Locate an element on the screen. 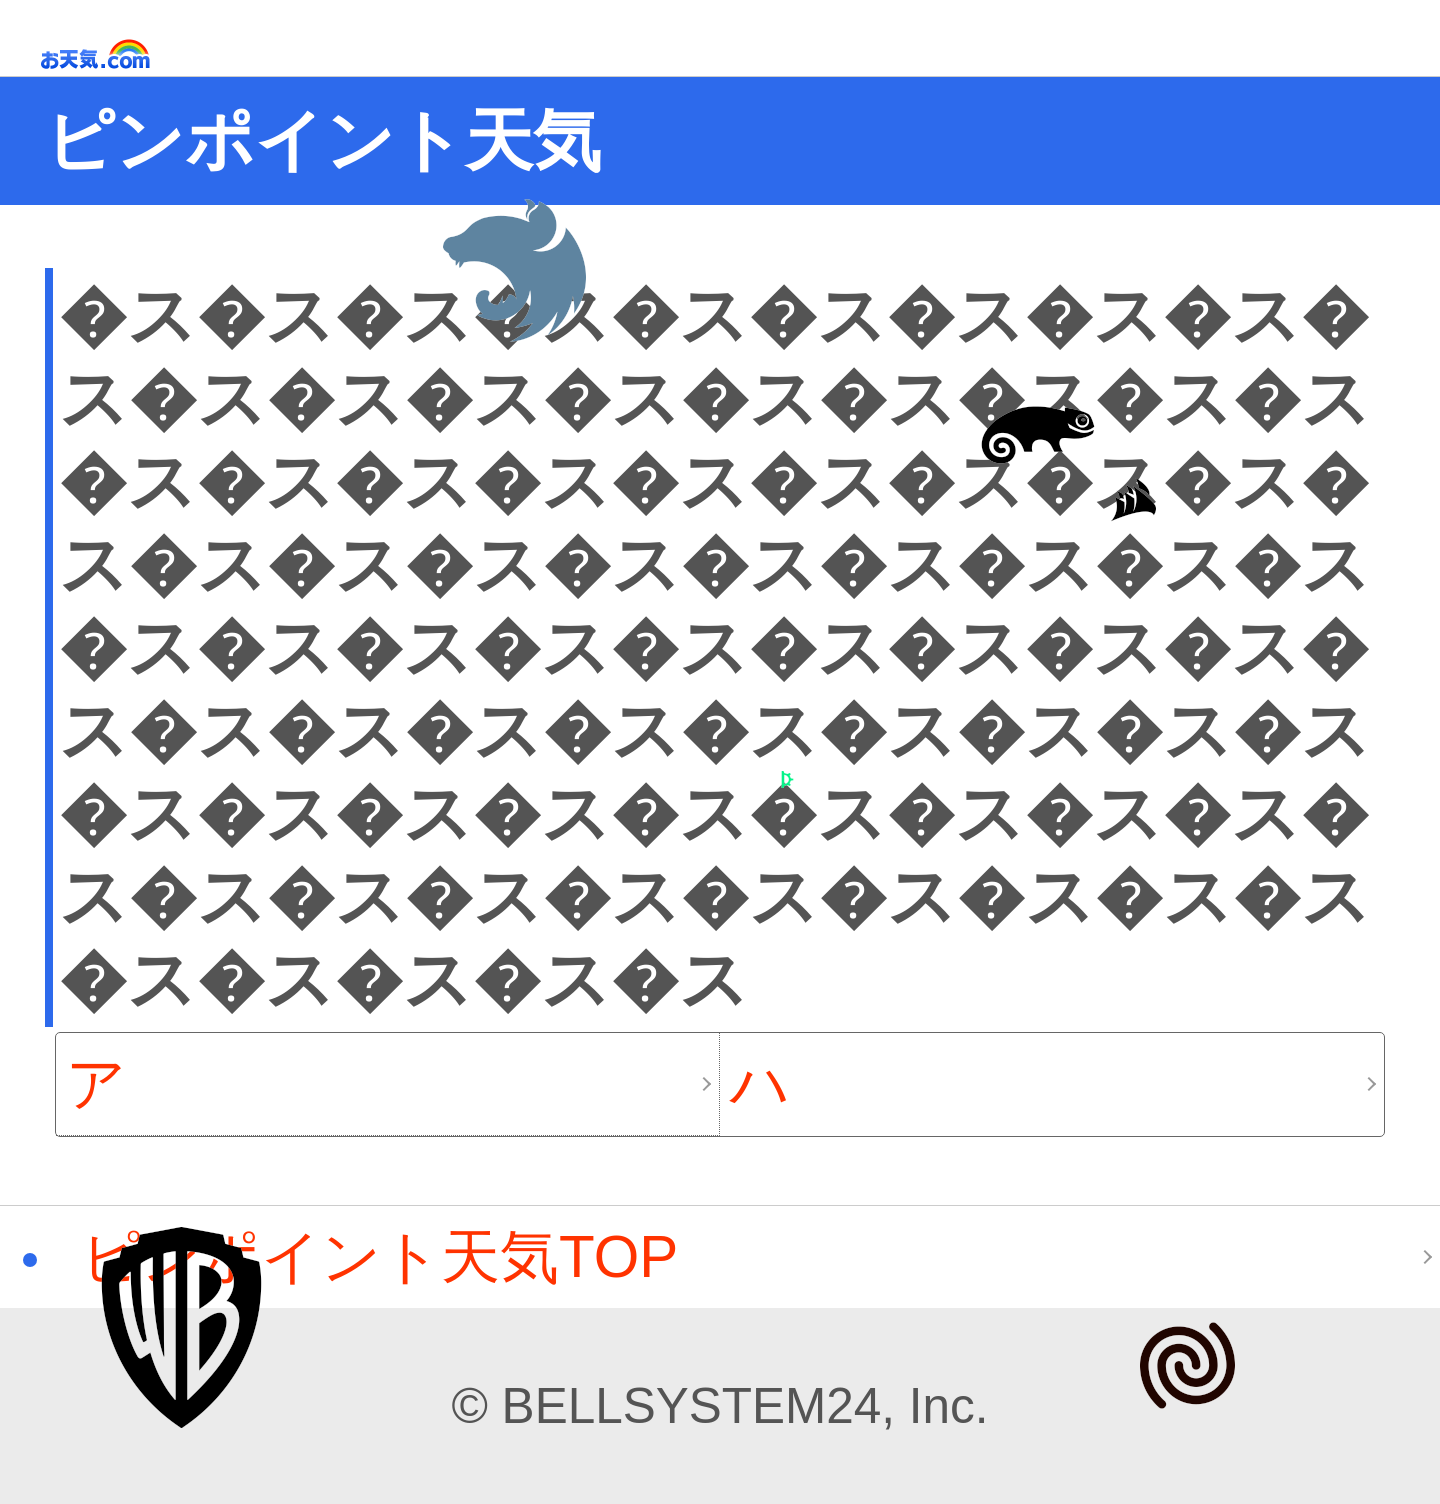  corsair brand or product identifier is located at coordinates (1133, 499).